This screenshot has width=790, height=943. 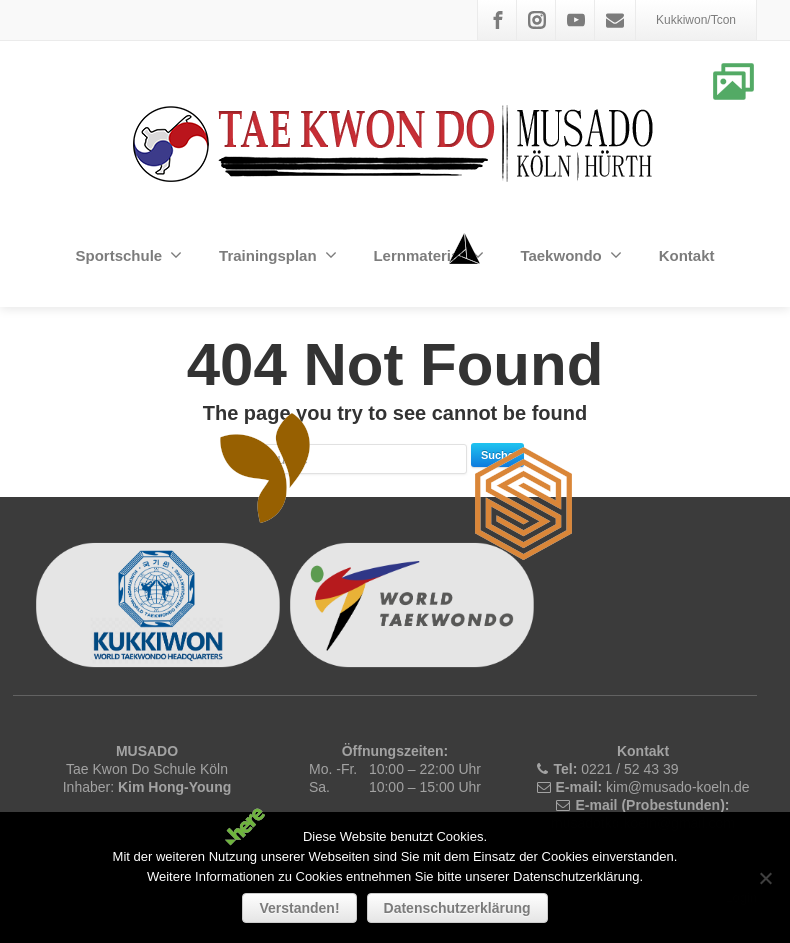 What do you see at coordinates (245, 827) in the screenshot?
I see `open HERE maps application` at bounding box center [245, 827].